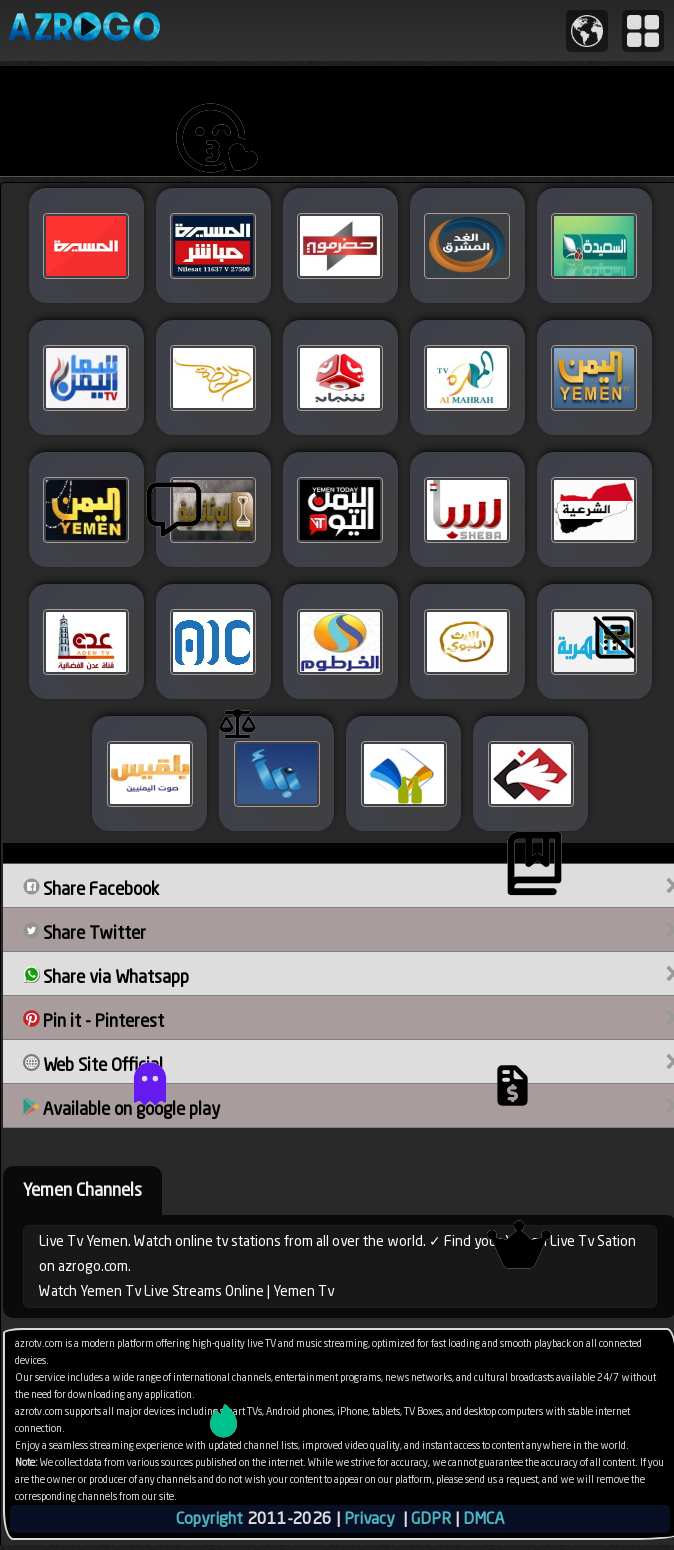 This screenshot has width=674, height=1550. What do you see at coordinates (519, 1246) in the screenshot?
I see `web awesome brand logo` at bounding box center [519, 1246].